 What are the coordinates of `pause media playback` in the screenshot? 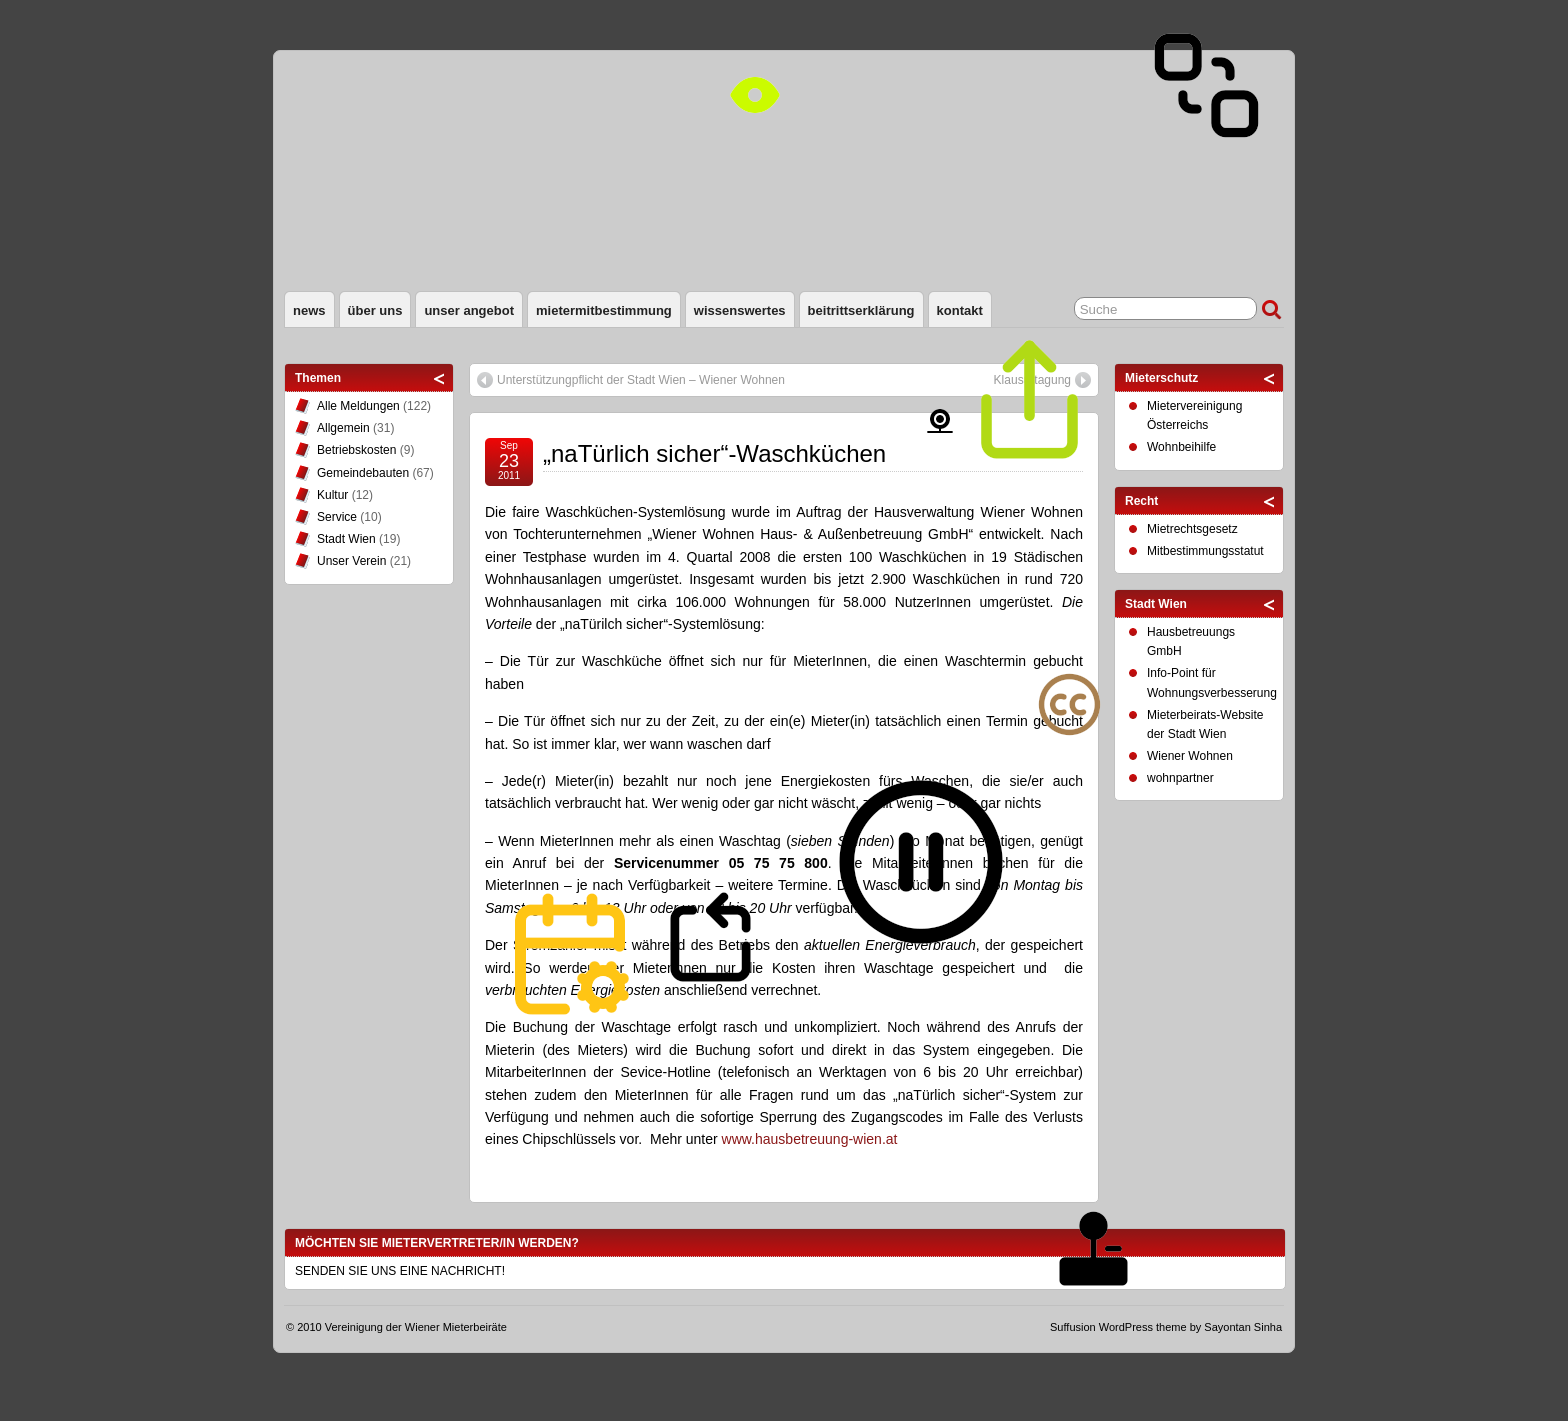 It's located at (921, 862).